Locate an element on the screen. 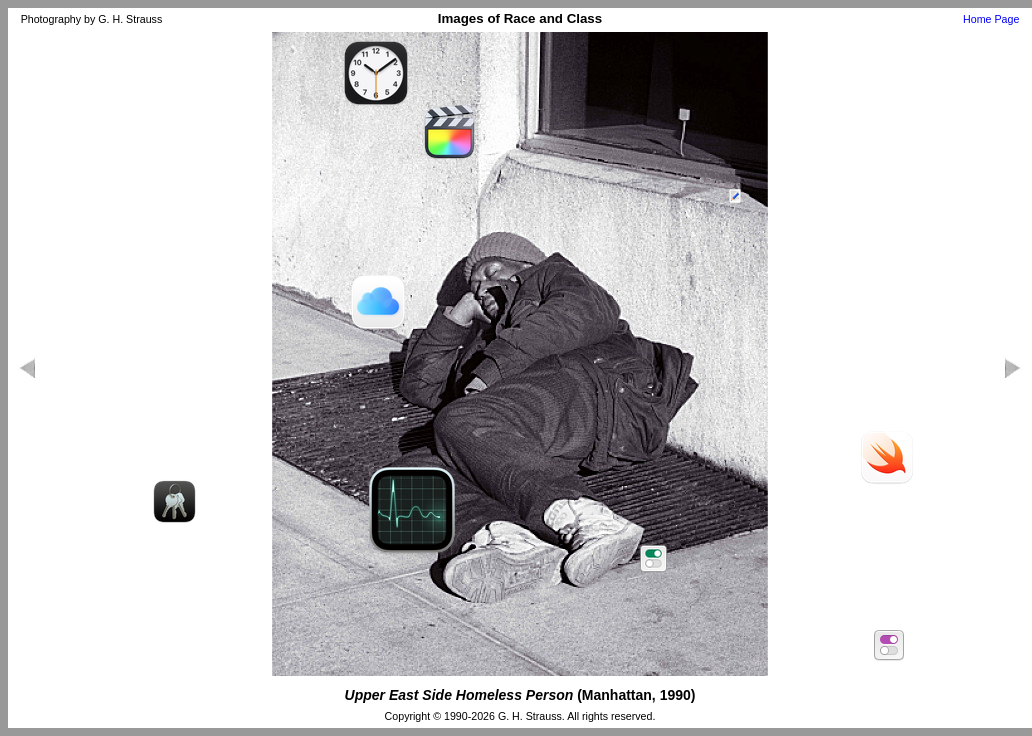  open iCloud+ settings and storage management is located at coordinates (378, 302).